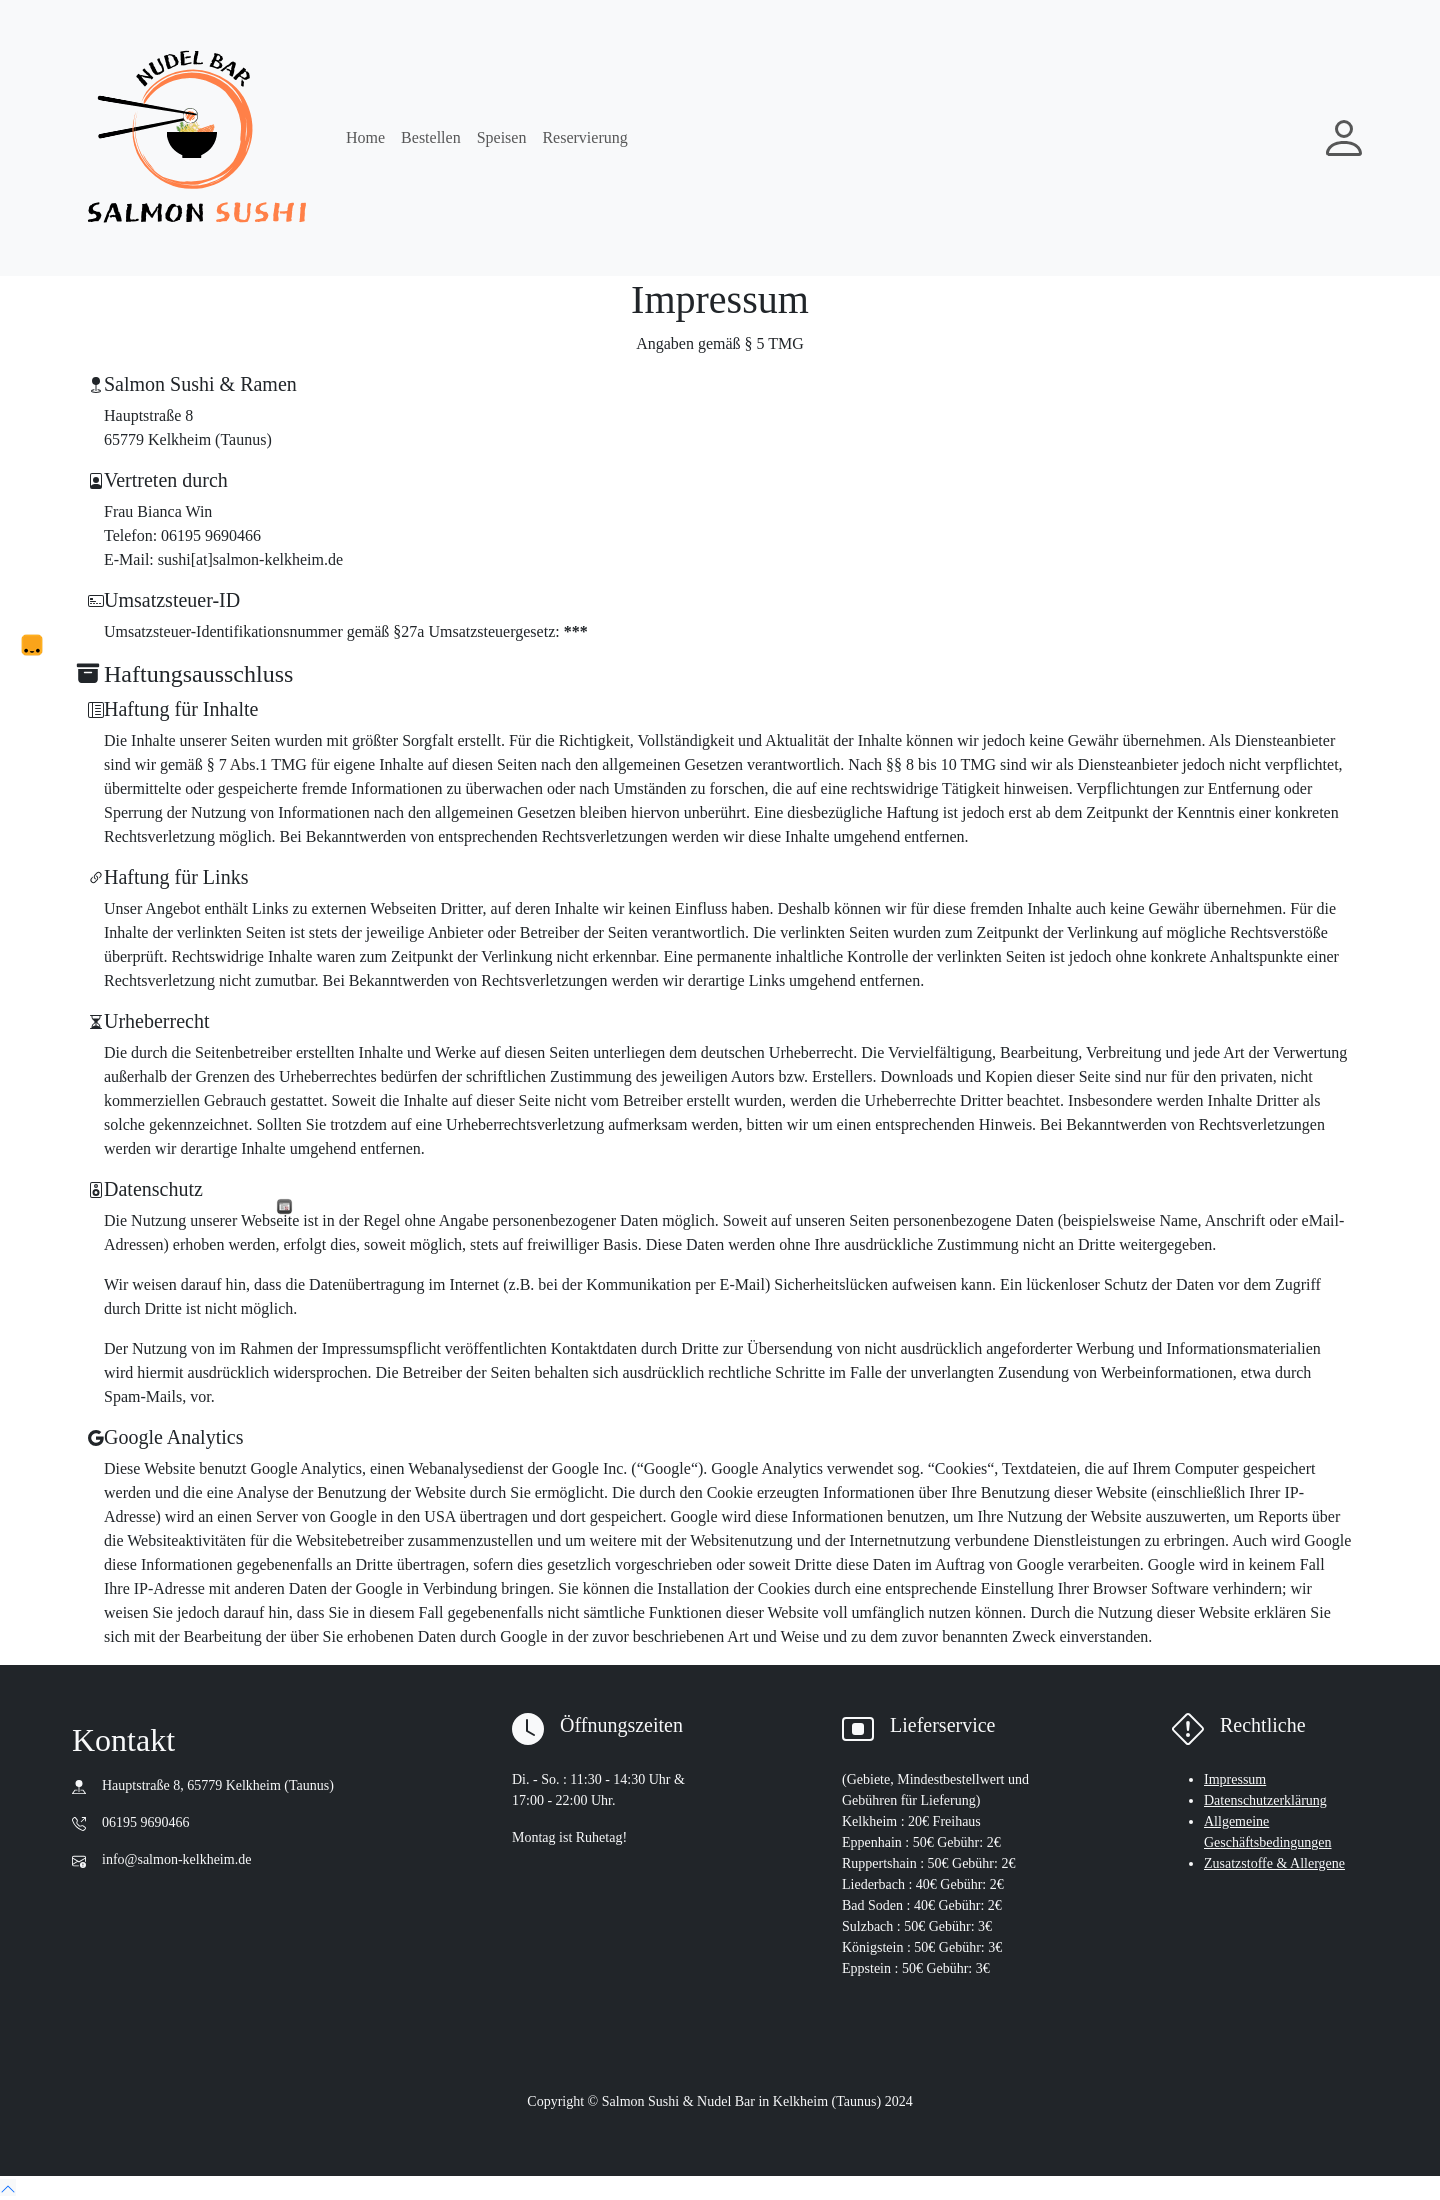 The image size is (1440, 2200). I want to click on launch Enter the Gungeon game, so click(32, 645).